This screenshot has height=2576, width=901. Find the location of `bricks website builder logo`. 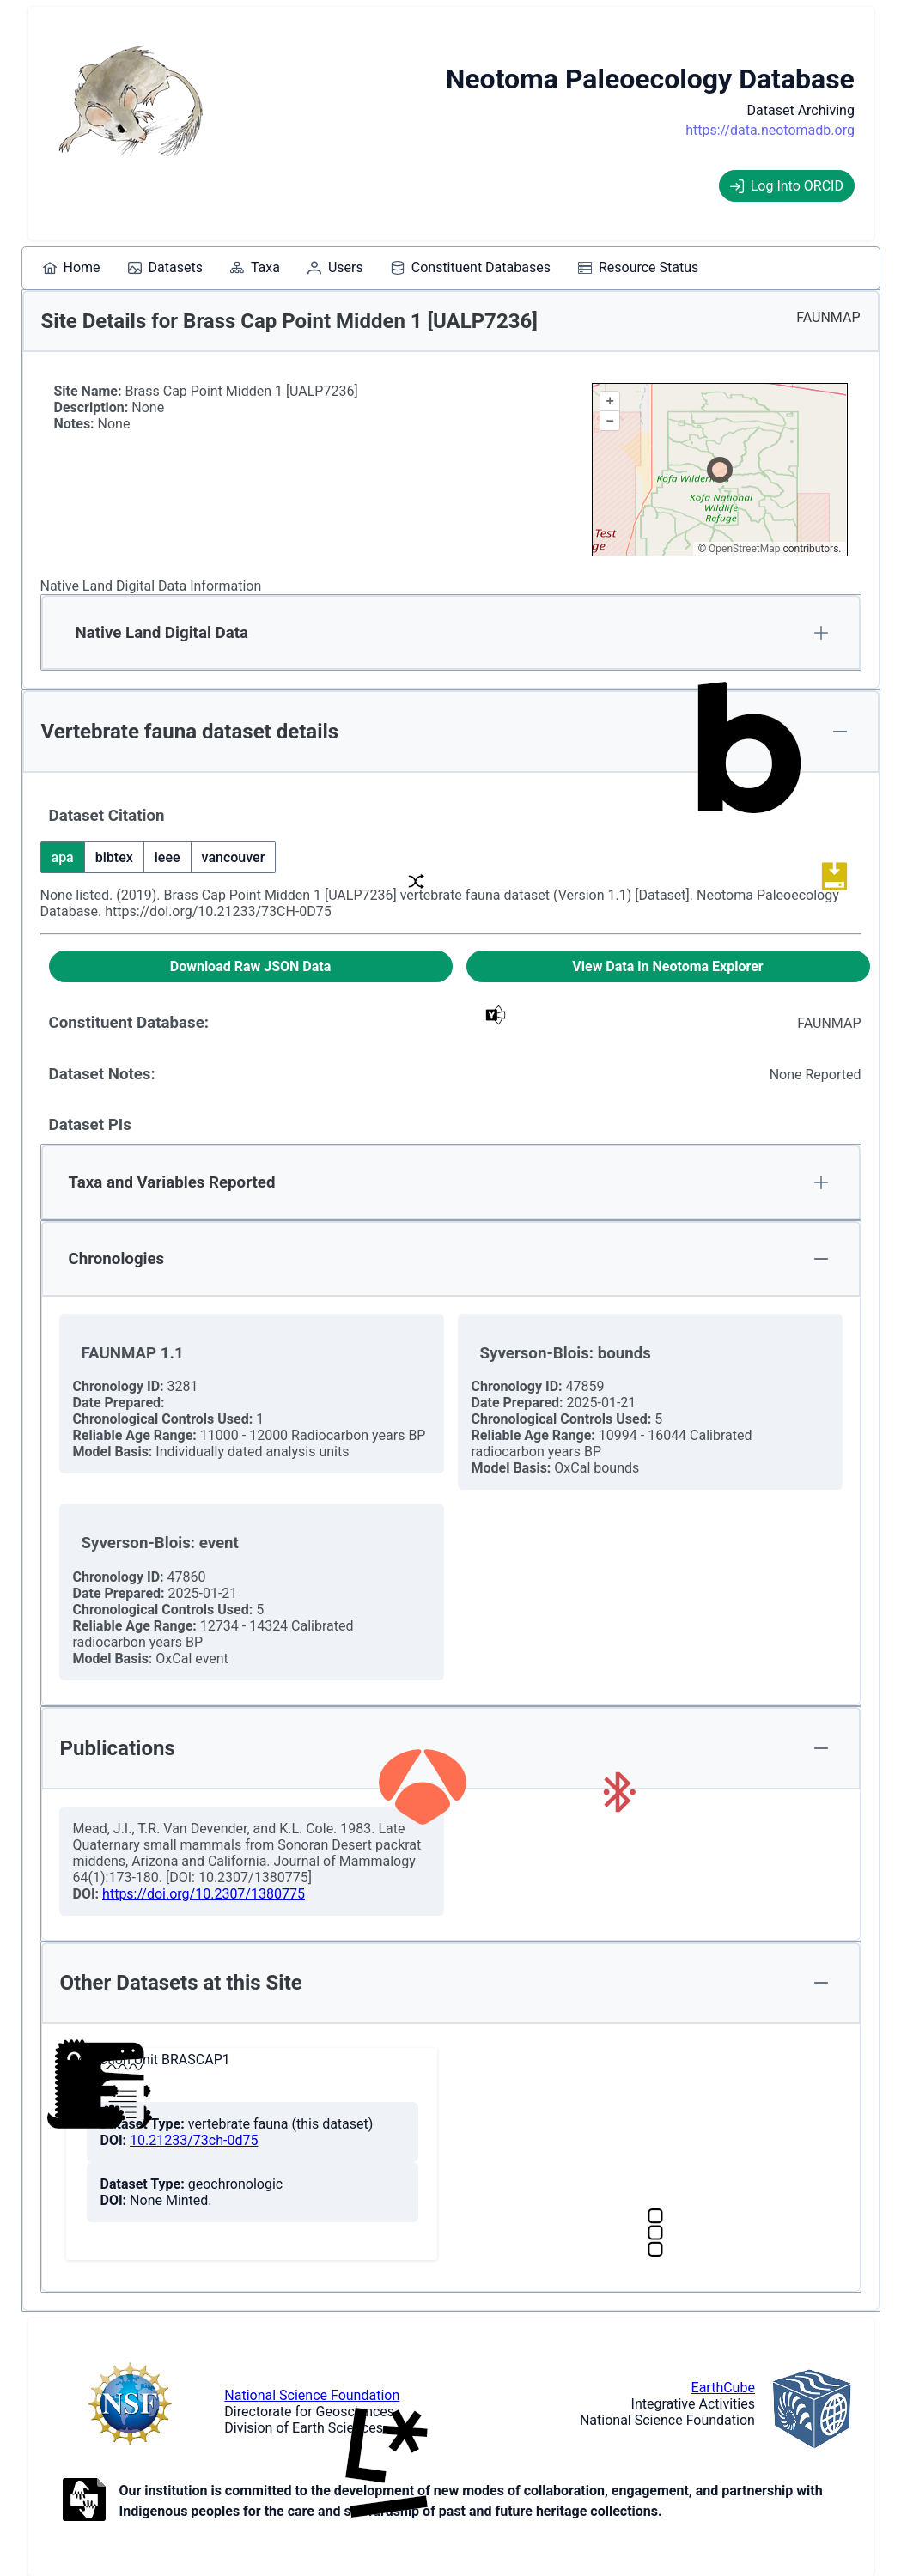

bricks website builder logo is located at coordinates (749, 747).